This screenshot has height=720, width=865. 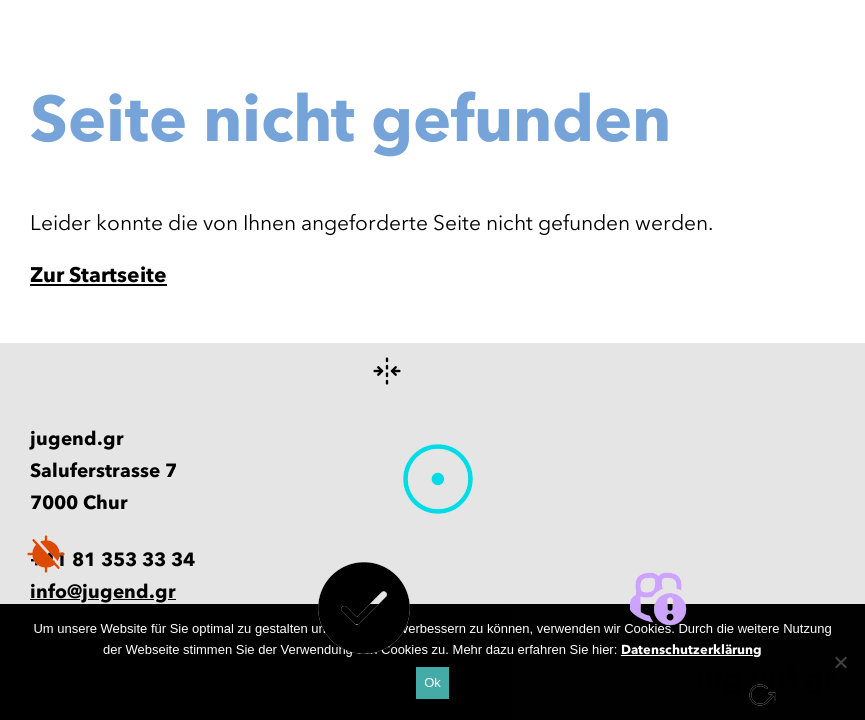 I want to click on collapse content horizontally, so click(x=387, y=371).